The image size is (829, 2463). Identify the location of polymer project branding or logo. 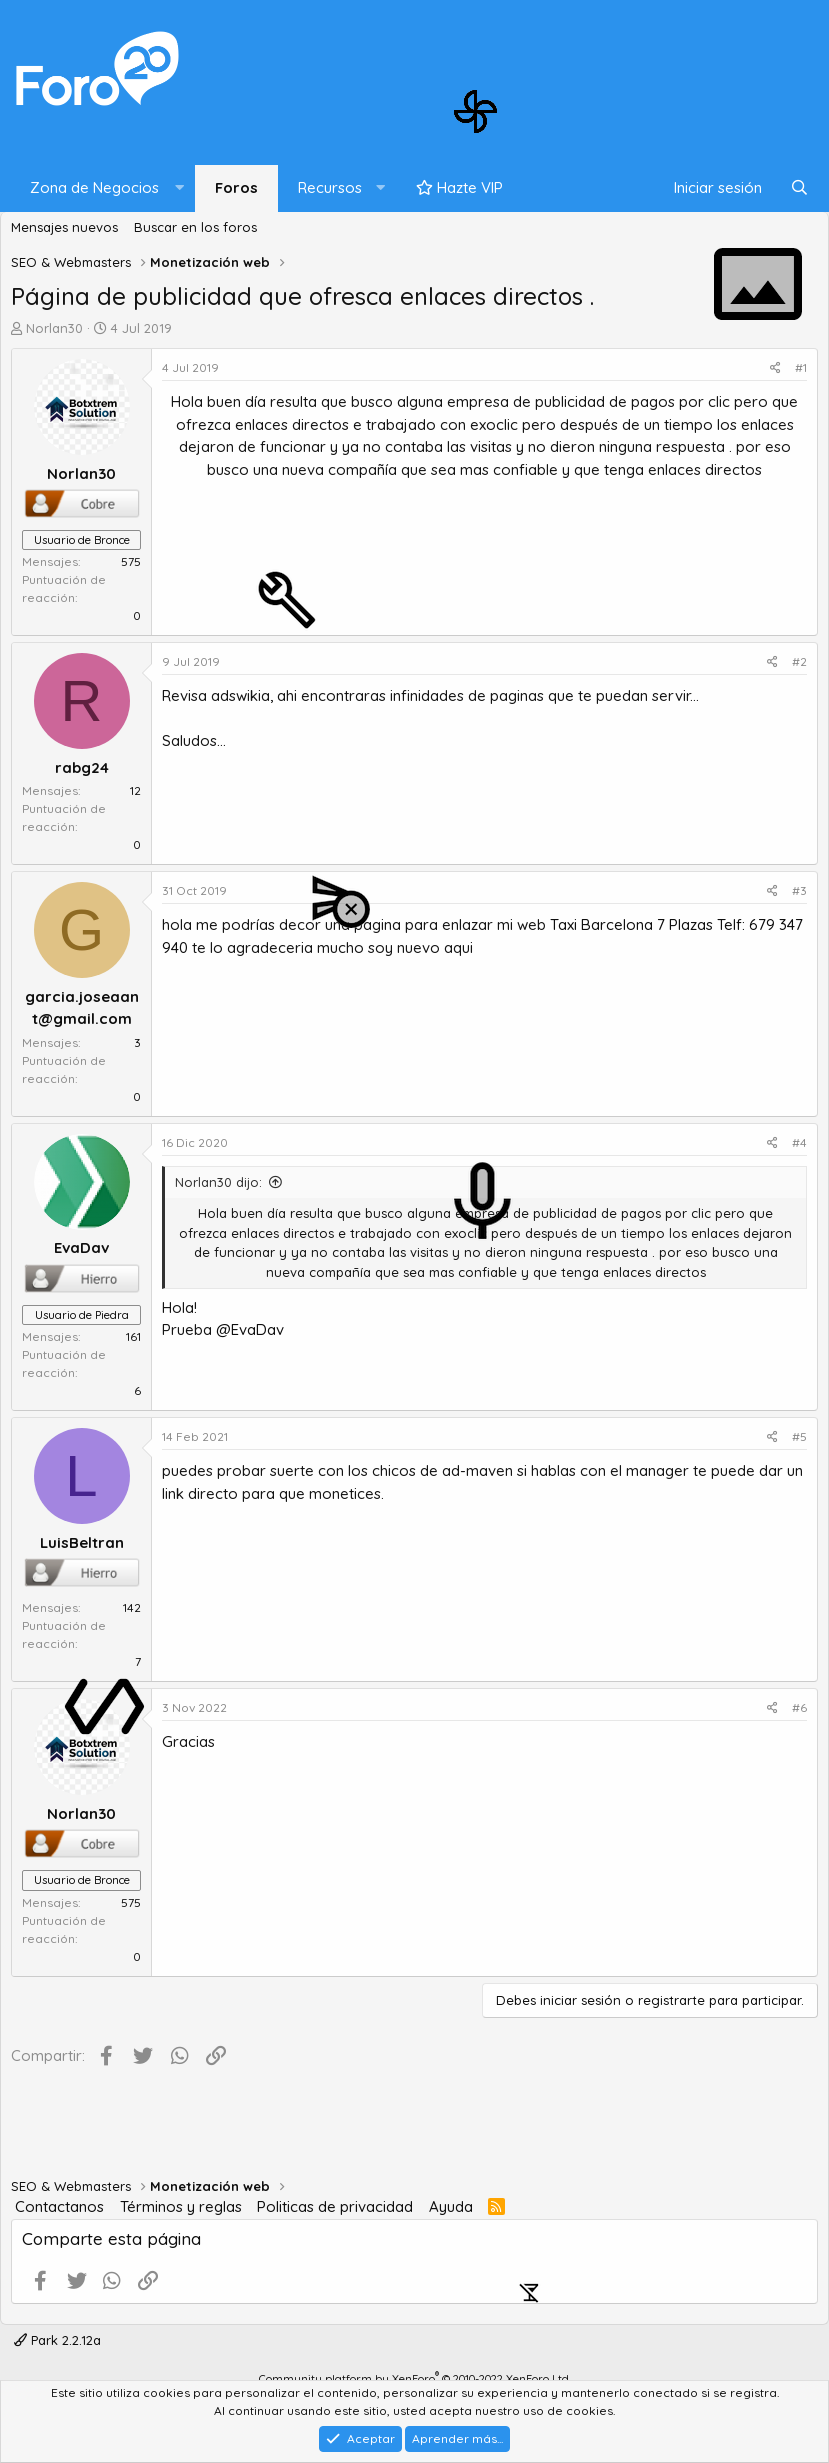
(104, 1706).